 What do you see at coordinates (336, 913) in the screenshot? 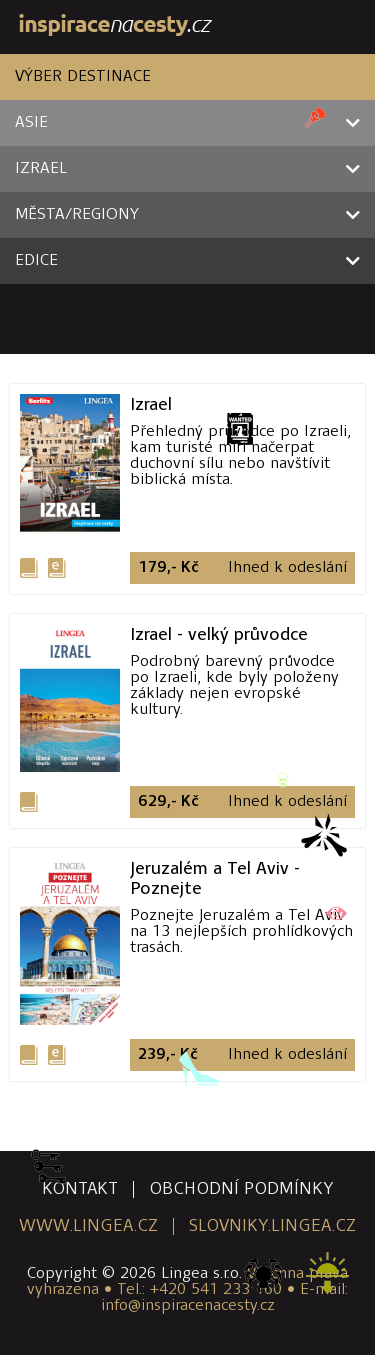
I see `focus or target tracking mode` at bounding box center [336, 913].